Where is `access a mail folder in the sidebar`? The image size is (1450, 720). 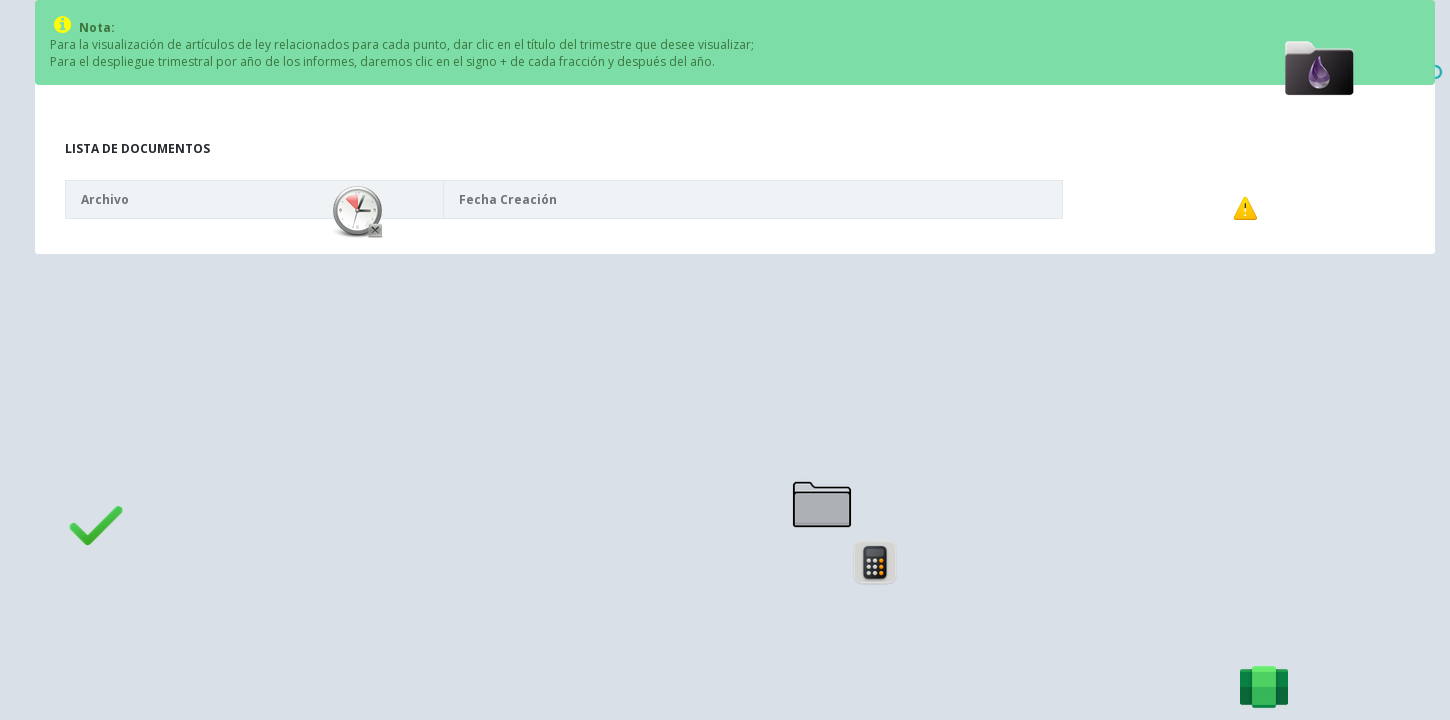
access a mail folder in the sidebar is located at coordinates (822, 504).